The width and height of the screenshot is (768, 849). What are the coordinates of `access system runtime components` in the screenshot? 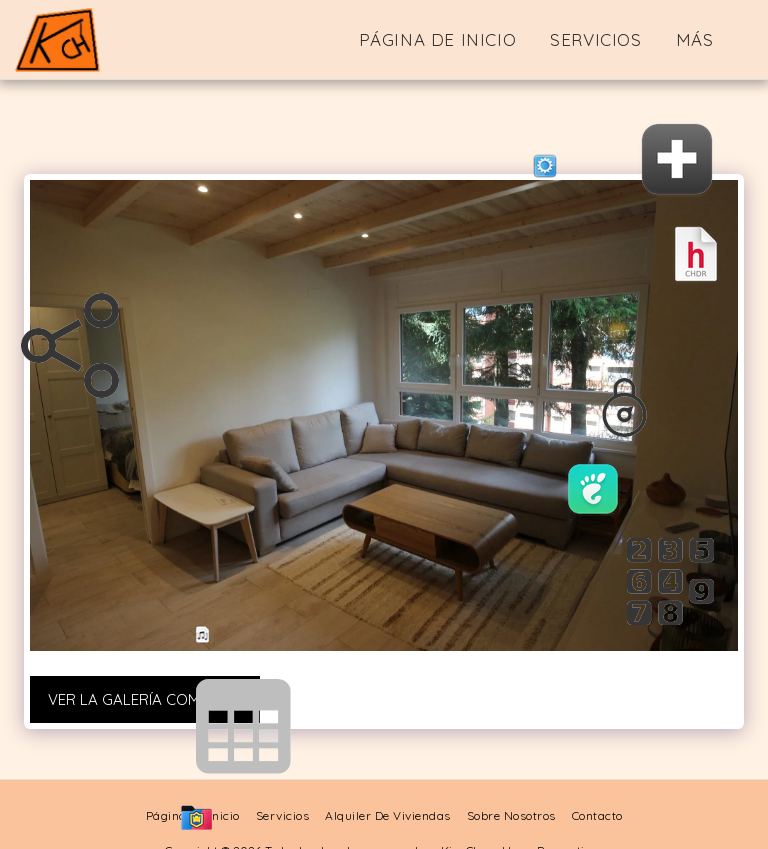 It's located at (545, 166).